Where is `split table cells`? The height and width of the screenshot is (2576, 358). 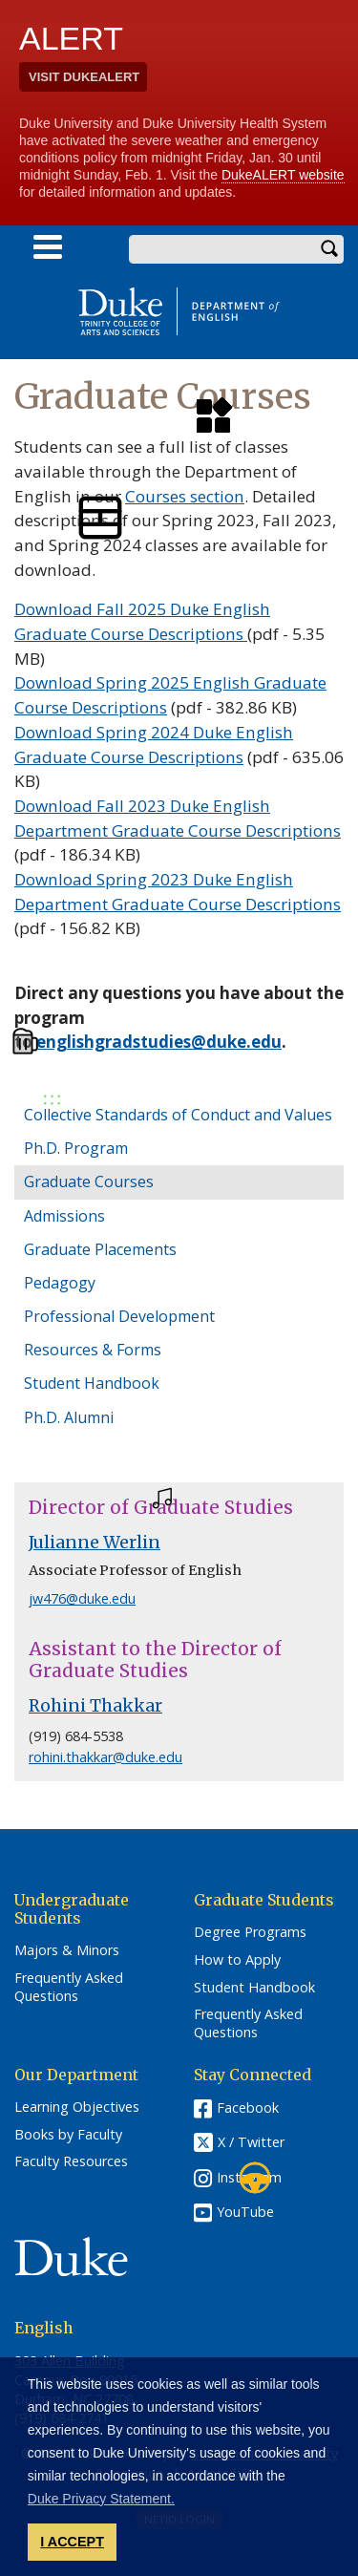
split table cells is located at coordinates (100, 518).